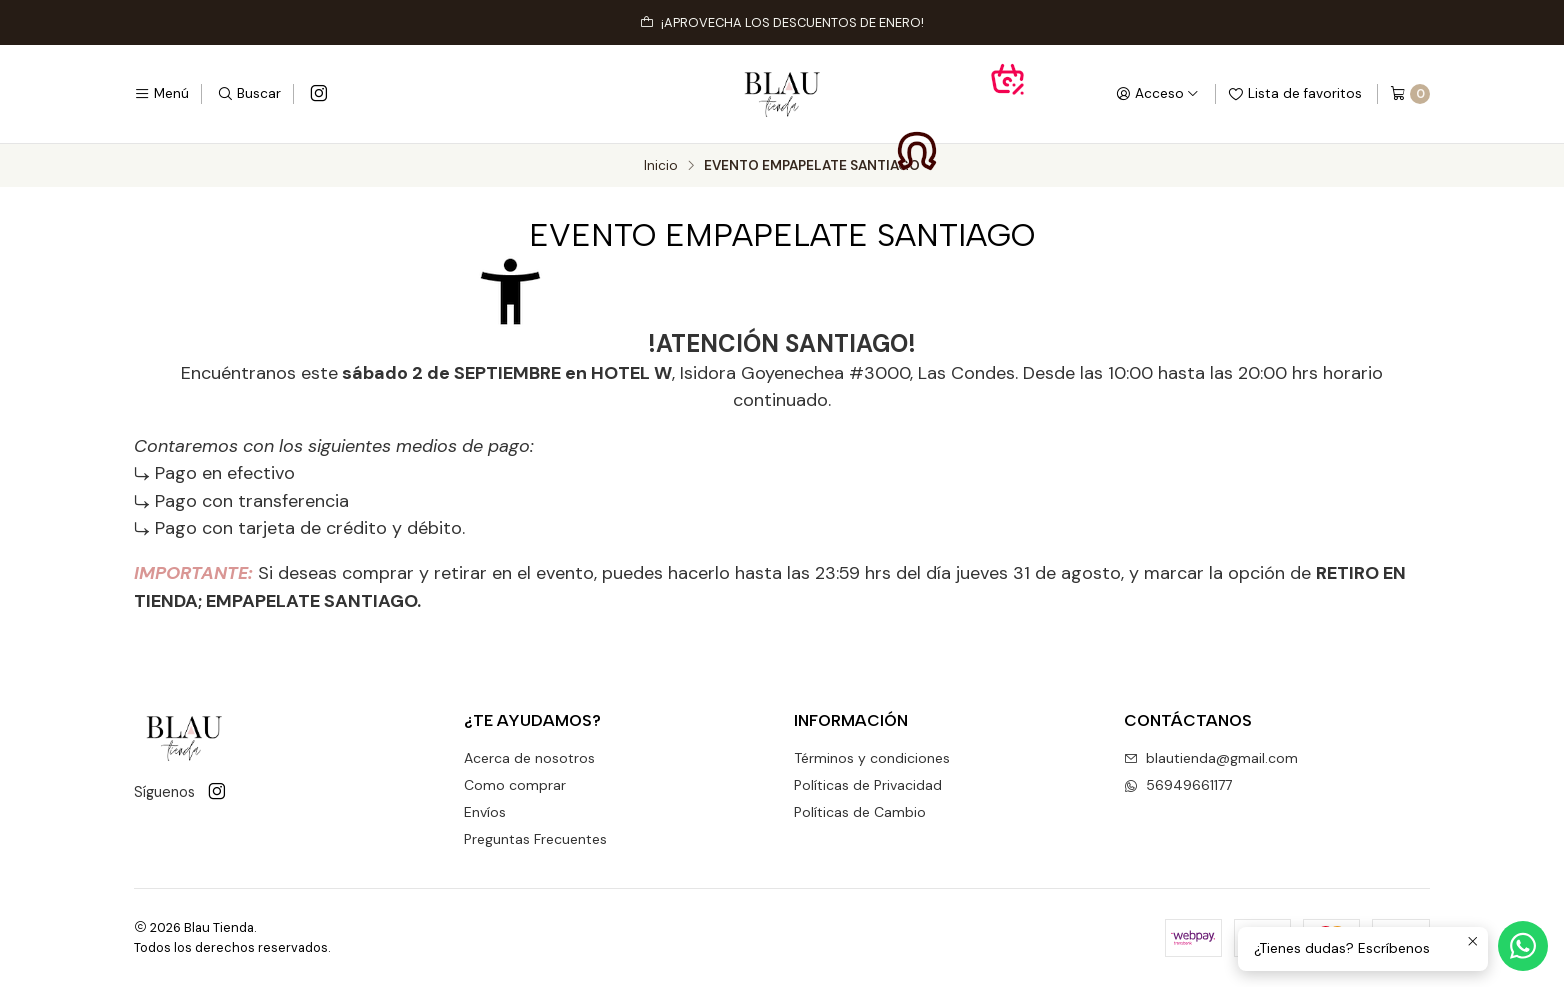 This screenshot has width=1564, height=987. What do you see at coordinates (510, 291) in the screenshot?
I see `access accessibility settings` at bounding box center [510, 291].